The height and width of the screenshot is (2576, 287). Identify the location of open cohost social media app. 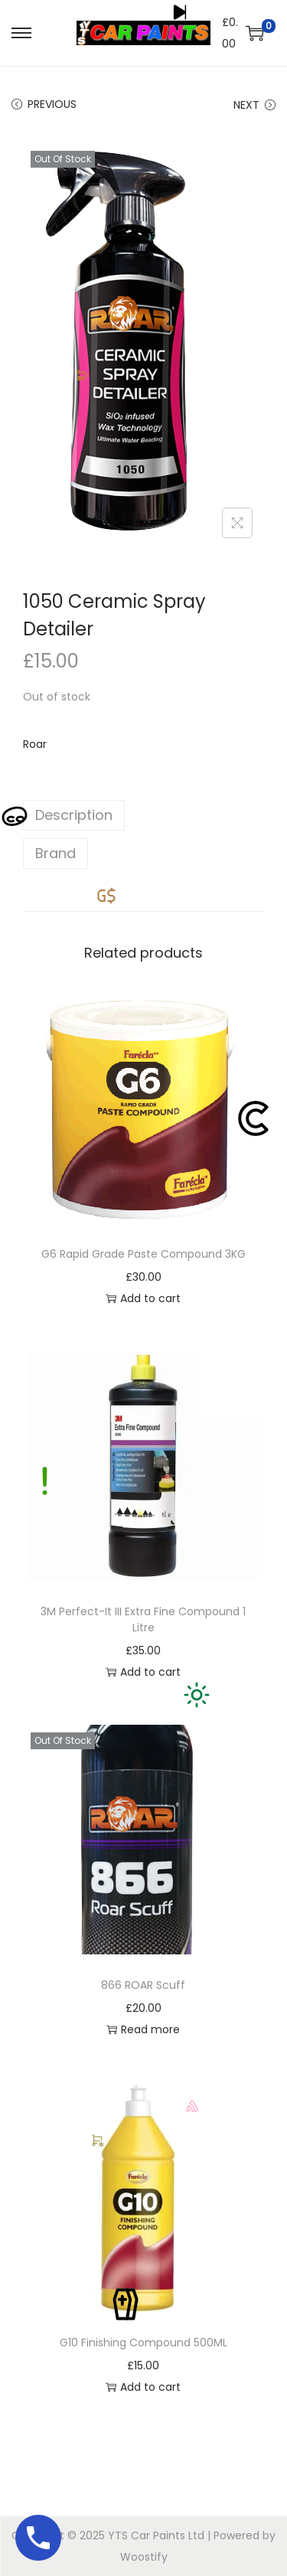
(15, 817).